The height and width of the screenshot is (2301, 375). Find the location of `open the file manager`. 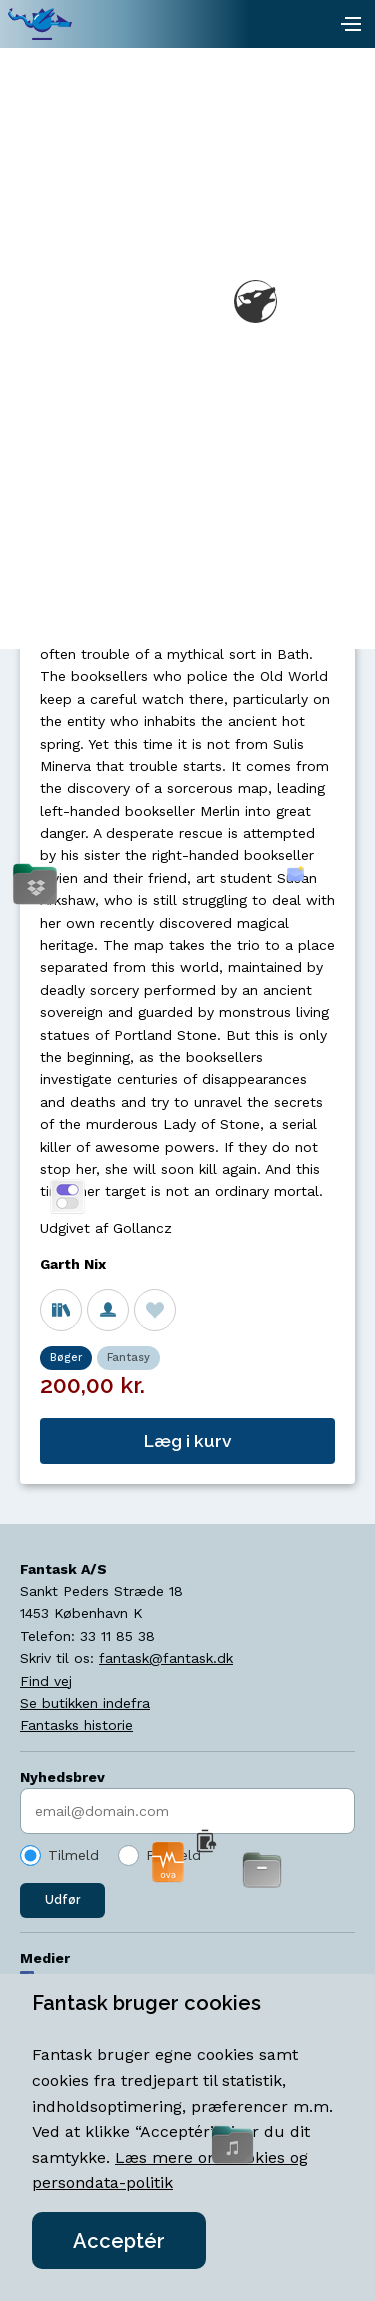

open the file manager is located at coordinates (262, 1870).